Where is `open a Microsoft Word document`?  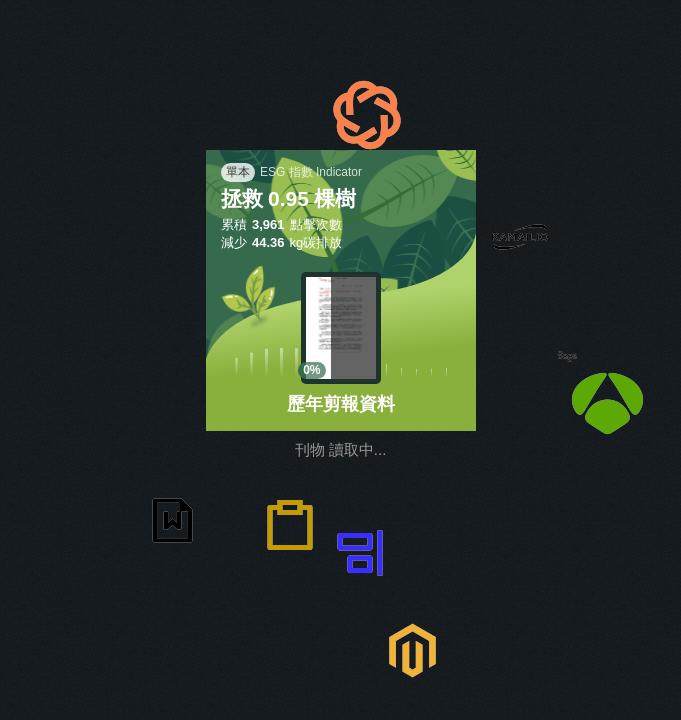 open a Microsoft Word document is located at coordinates (172, 520).